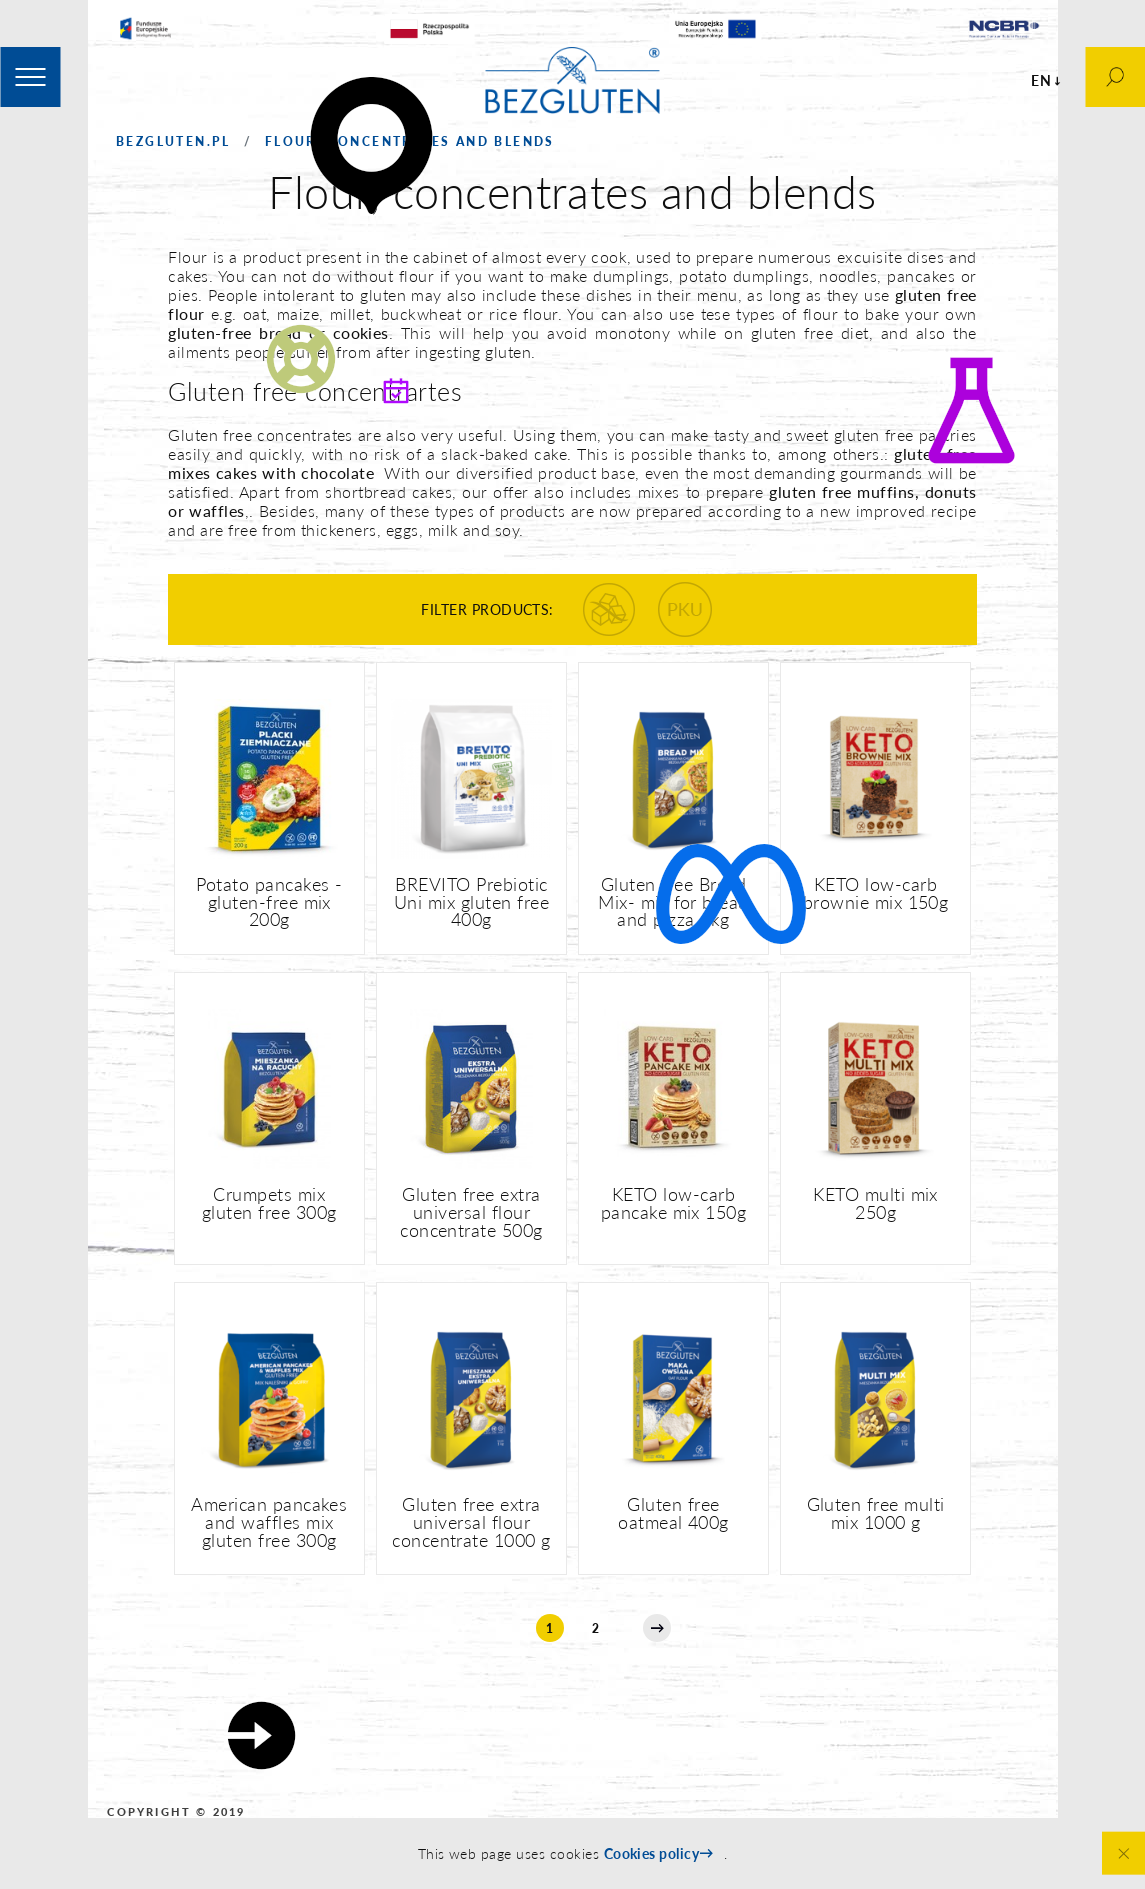 The height and width of the screenshot is (1889, 1145). I want to click on Meta company logo, so click(731, 894).